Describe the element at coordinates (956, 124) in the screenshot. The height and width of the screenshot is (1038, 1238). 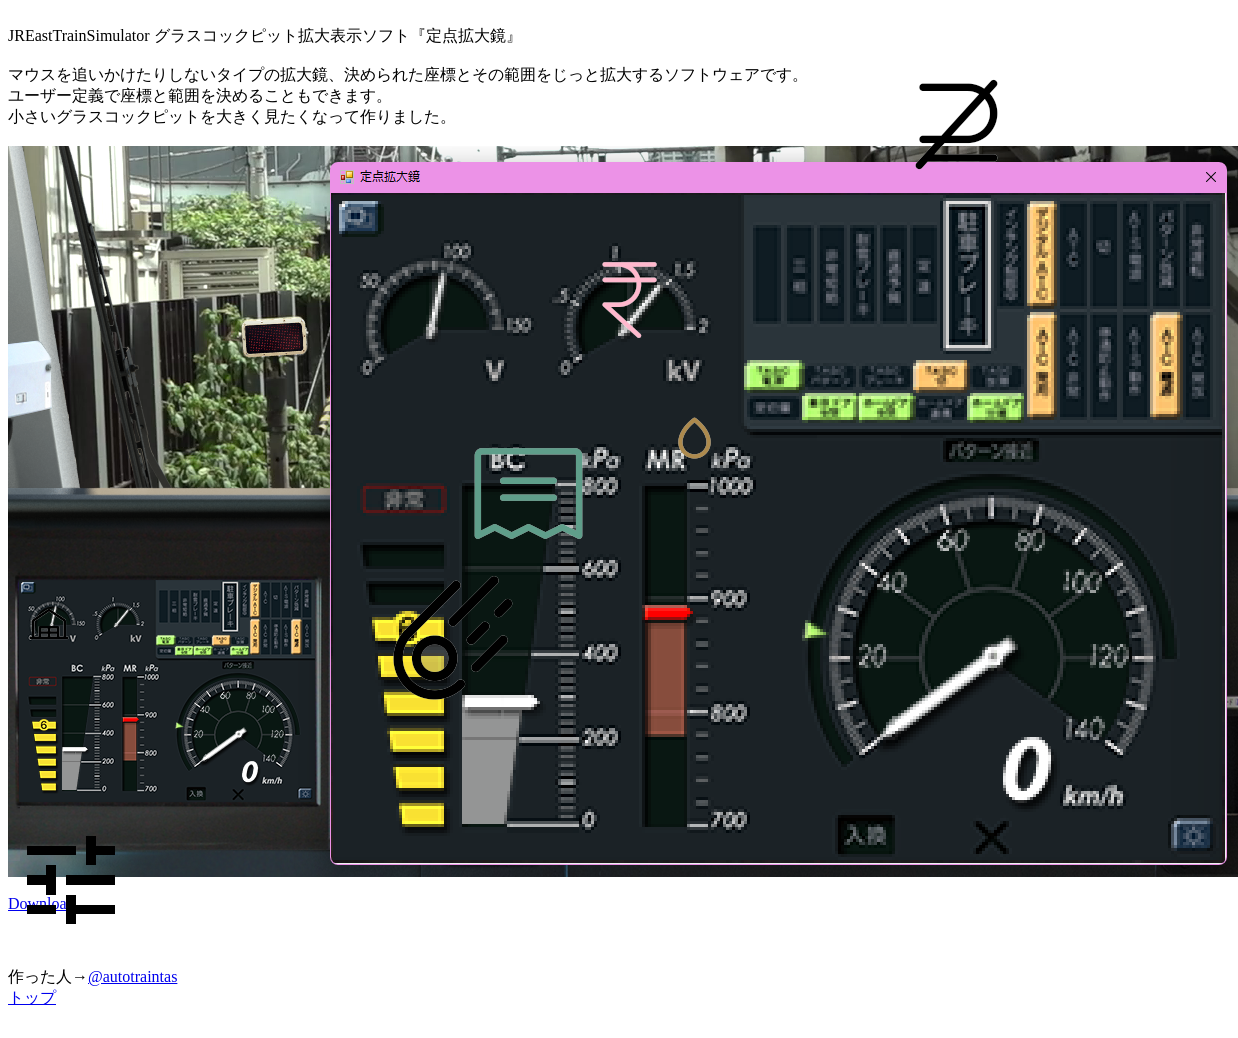
I see `indicates a set is not a superset of another in mathematical notation` at that location.